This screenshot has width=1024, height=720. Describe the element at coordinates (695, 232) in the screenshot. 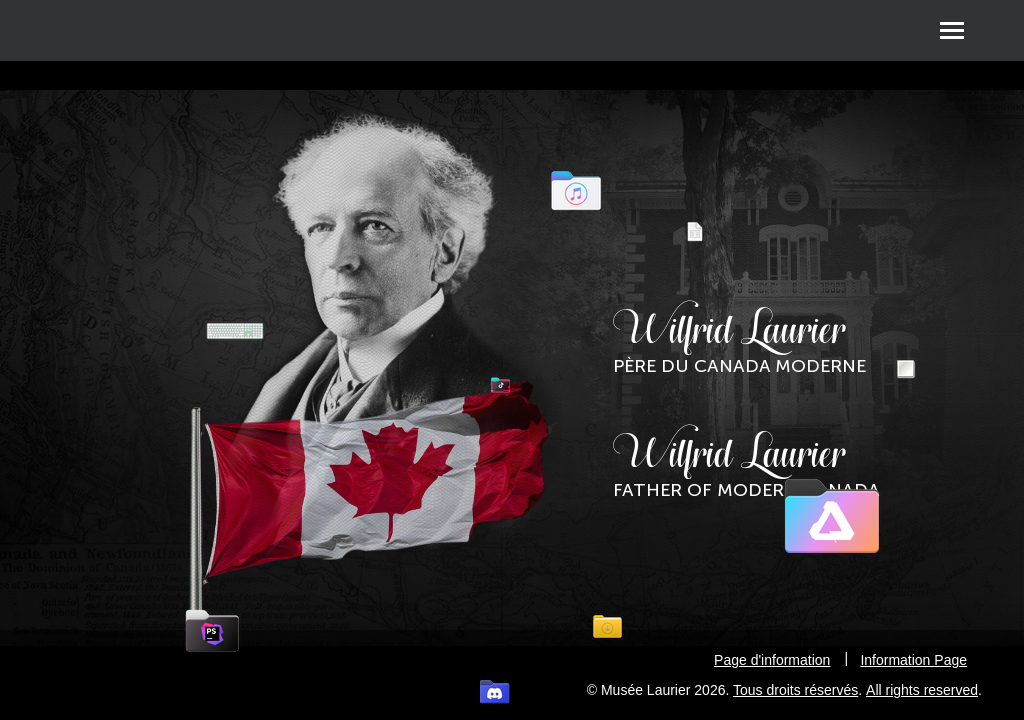

I see `a mobipocket ebook file` at that location.